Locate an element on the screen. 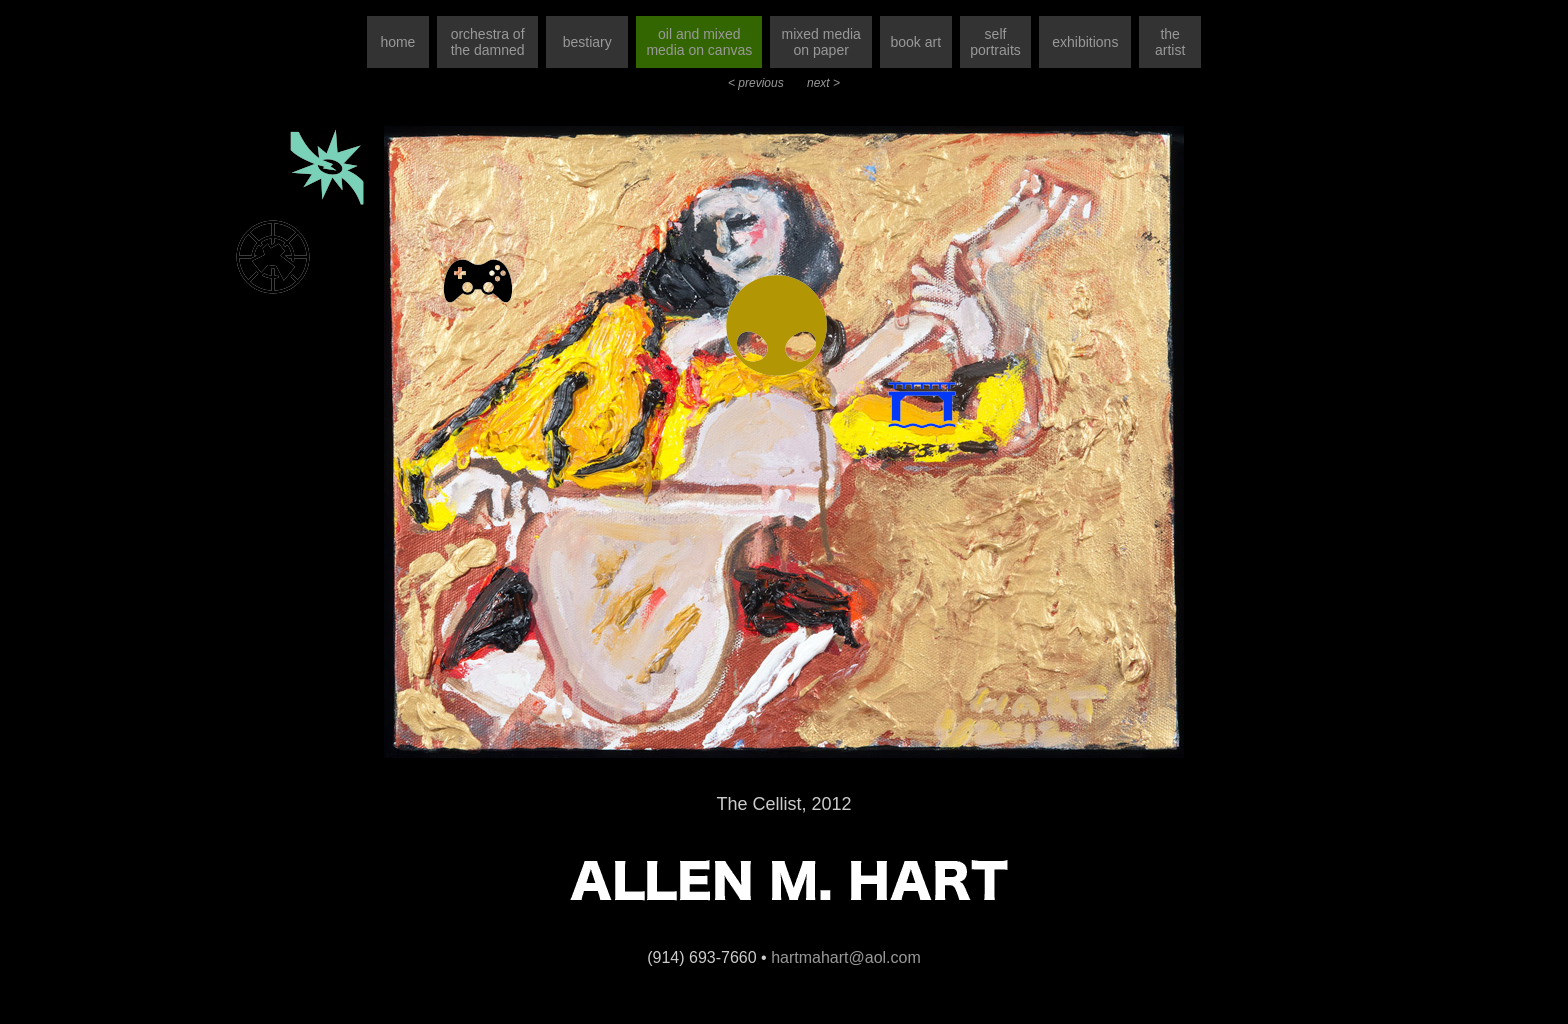  open gaming or play games section is located at coordinates (478, 281).